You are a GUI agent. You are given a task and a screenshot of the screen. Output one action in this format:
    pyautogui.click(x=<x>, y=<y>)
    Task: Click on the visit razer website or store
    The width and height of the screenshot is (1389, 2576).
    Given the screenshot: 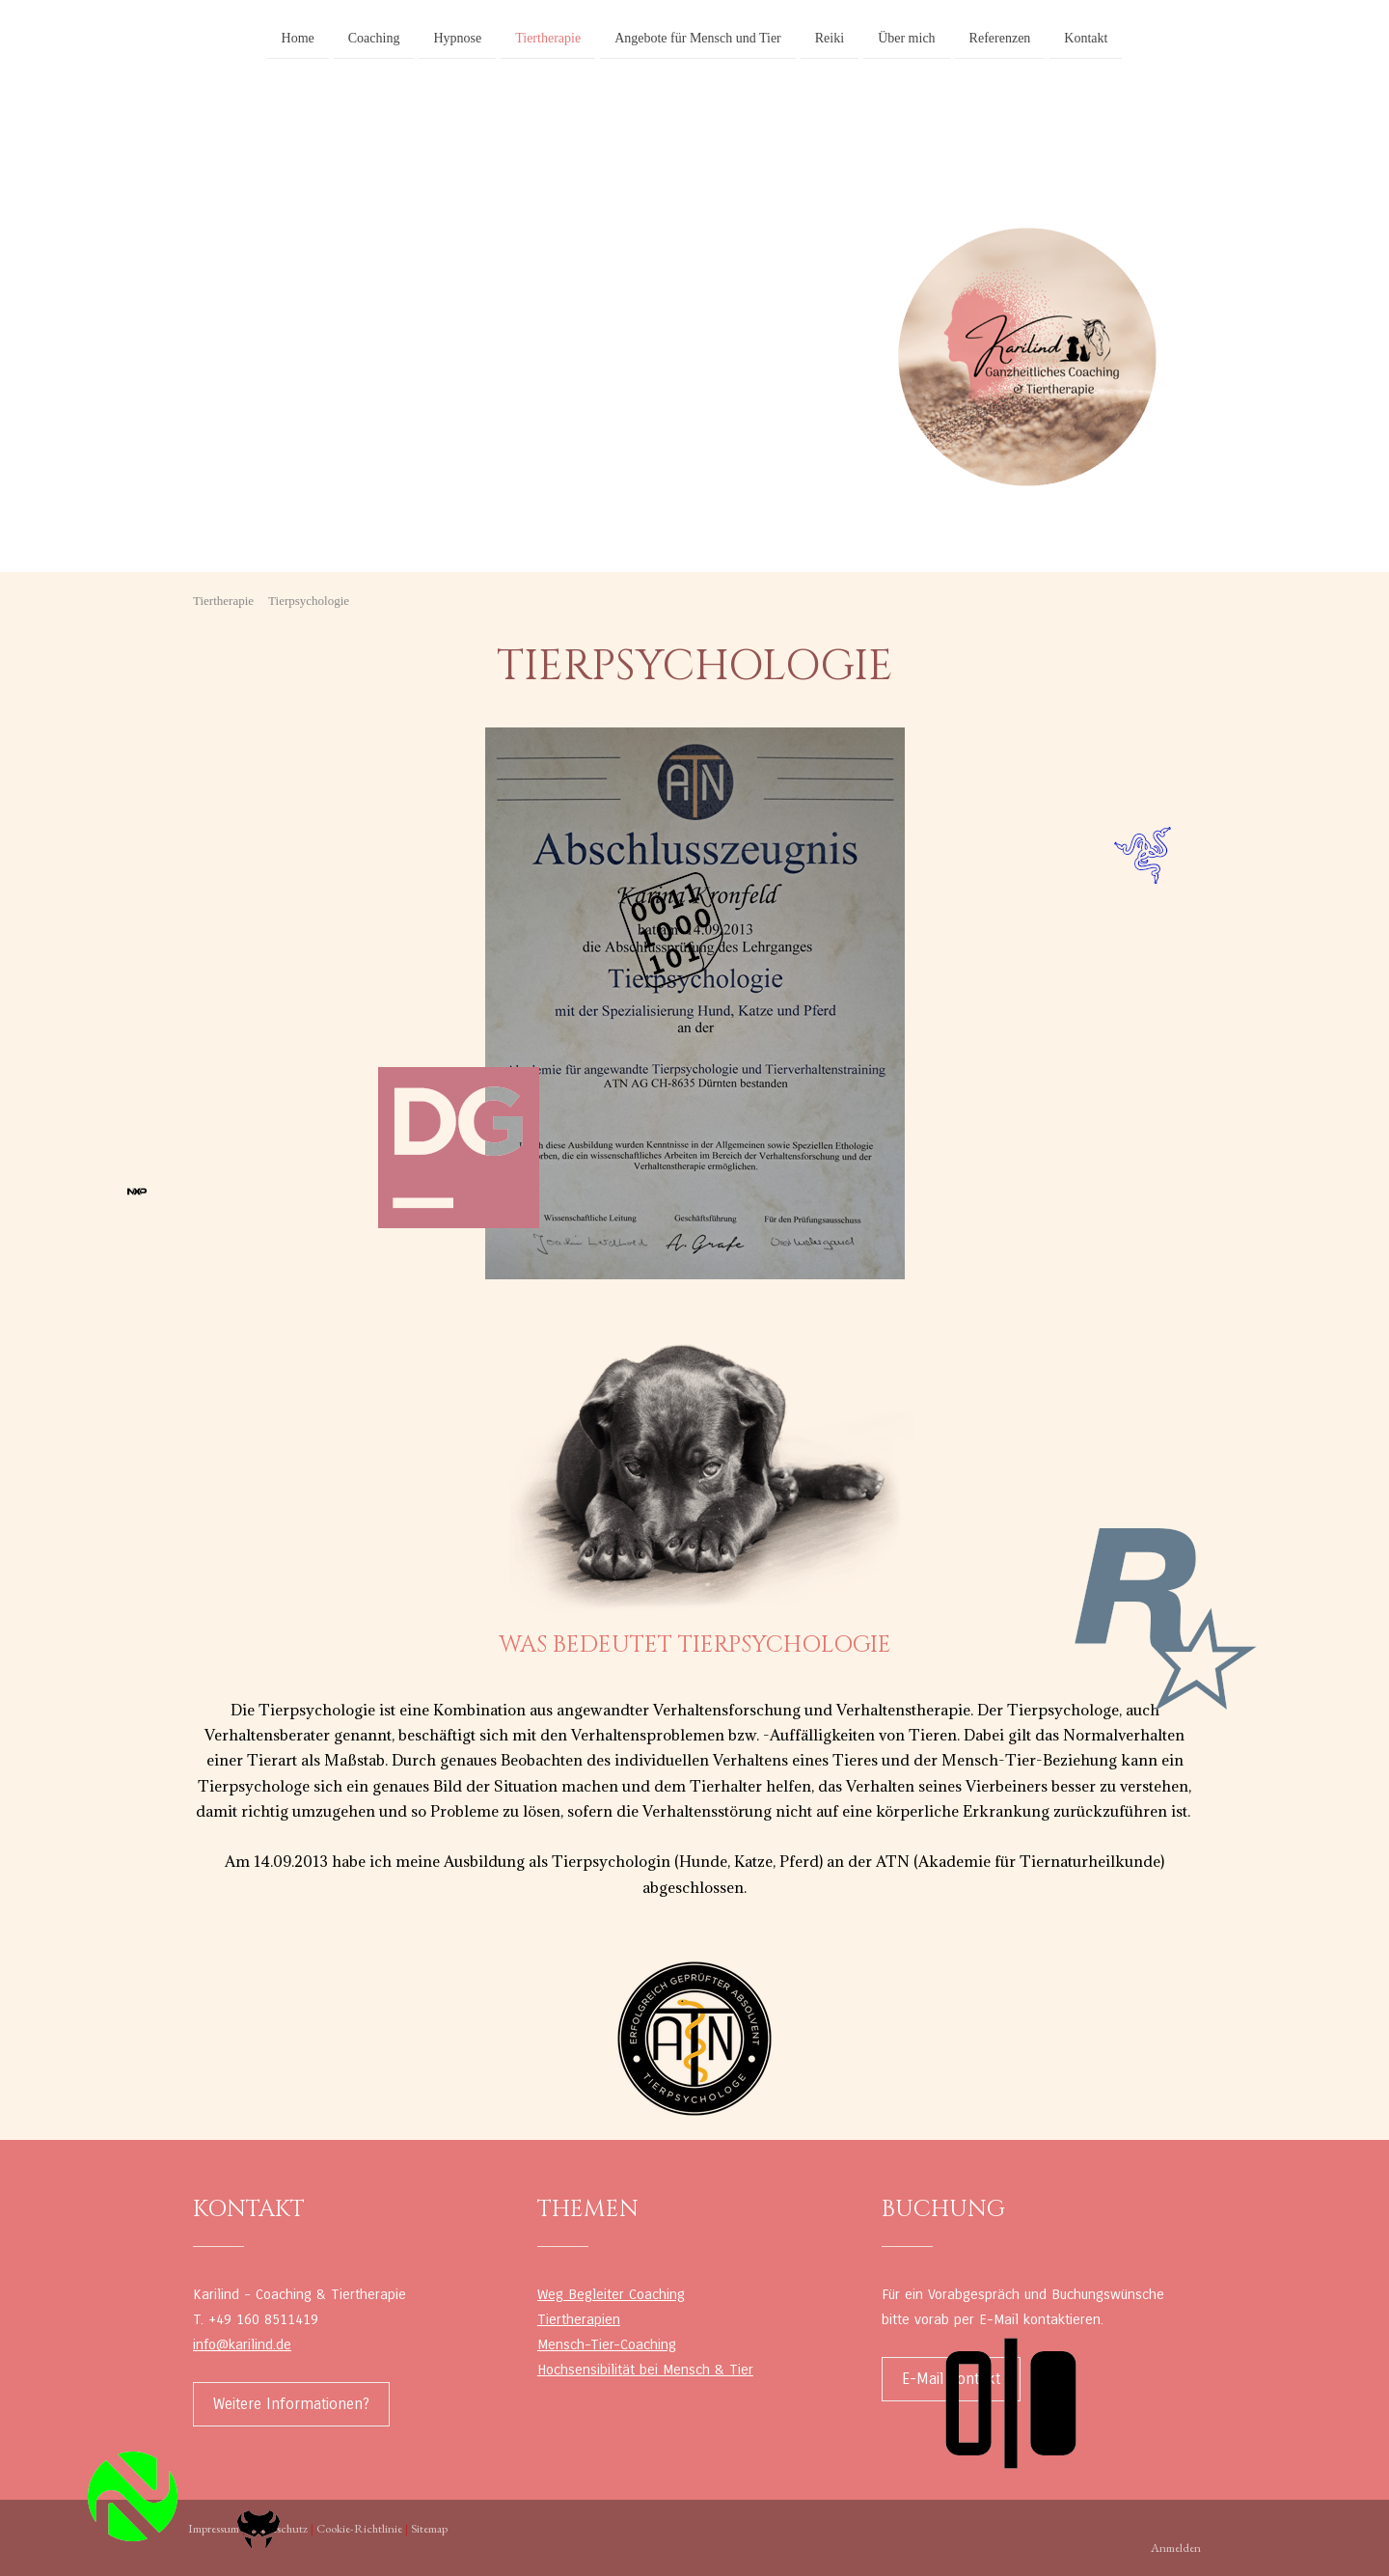 What is the action you would take?
    pyautogui.click(x=1142, y=855)
    